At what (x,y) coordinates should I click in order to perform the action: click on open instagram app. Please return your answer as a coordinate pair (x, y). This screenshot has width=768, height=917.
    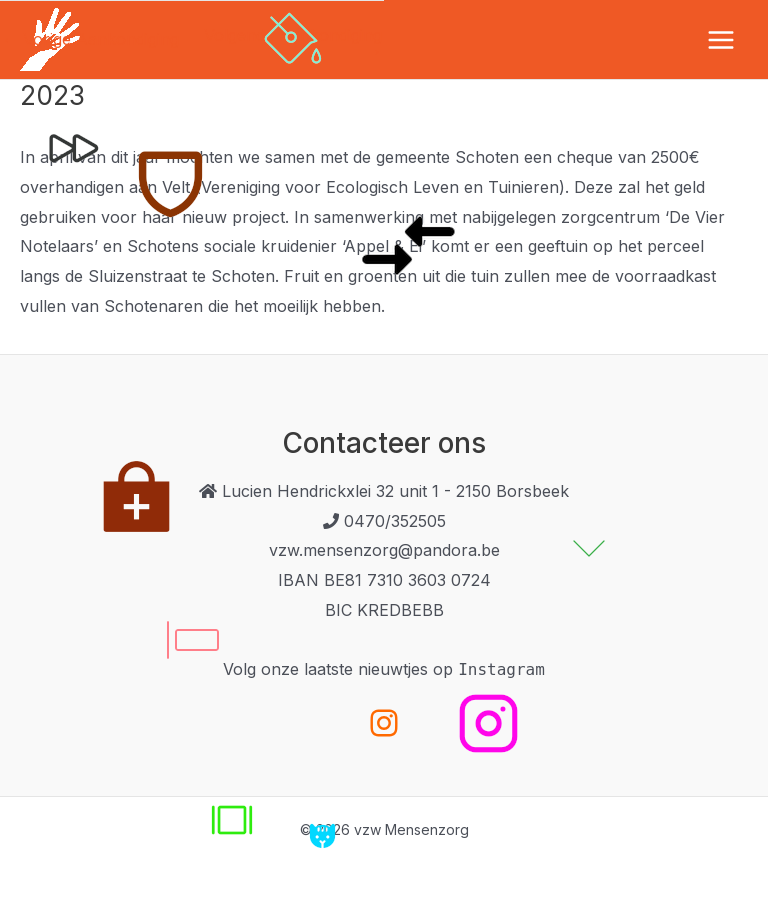
    Looking at the image, I should click on (488, 723).